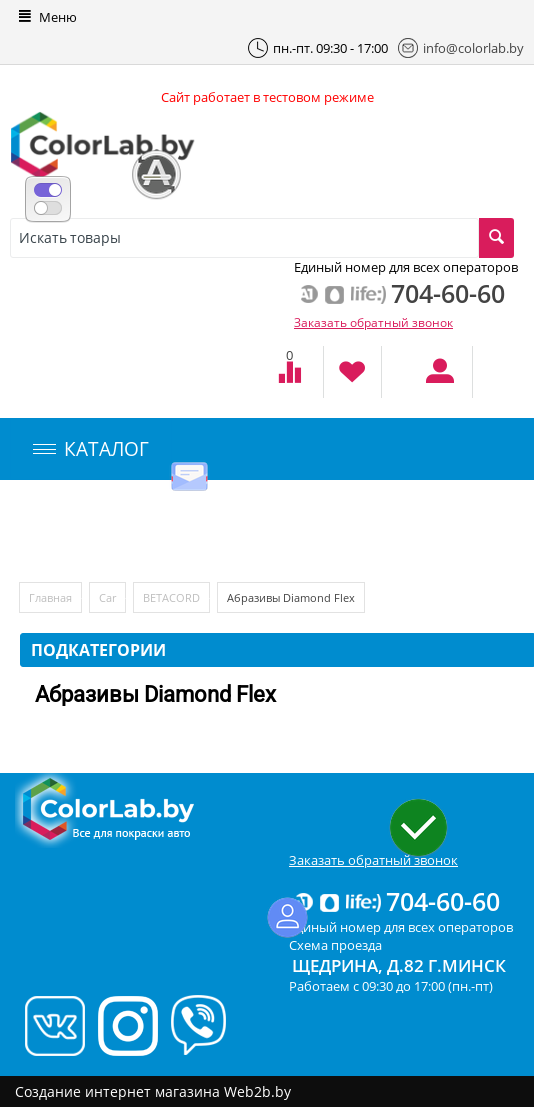  Describe the element at coordinates (156, 174) in the screenshot. I see `open the software update application` at that location.